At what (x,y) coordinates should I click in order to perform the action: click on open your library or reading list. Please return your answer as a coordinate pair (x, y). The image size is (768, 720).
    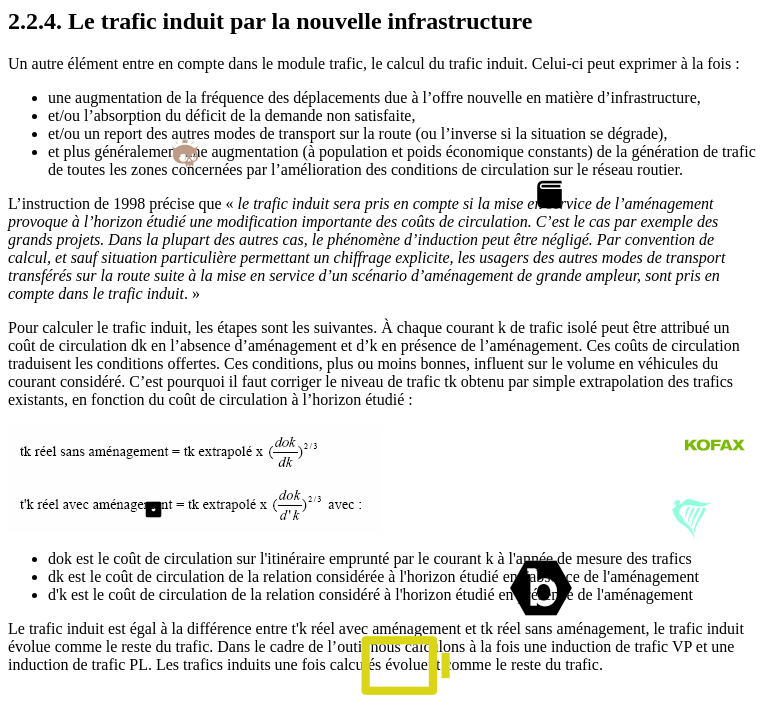
    Looking at the image, I should click on (549, 194).